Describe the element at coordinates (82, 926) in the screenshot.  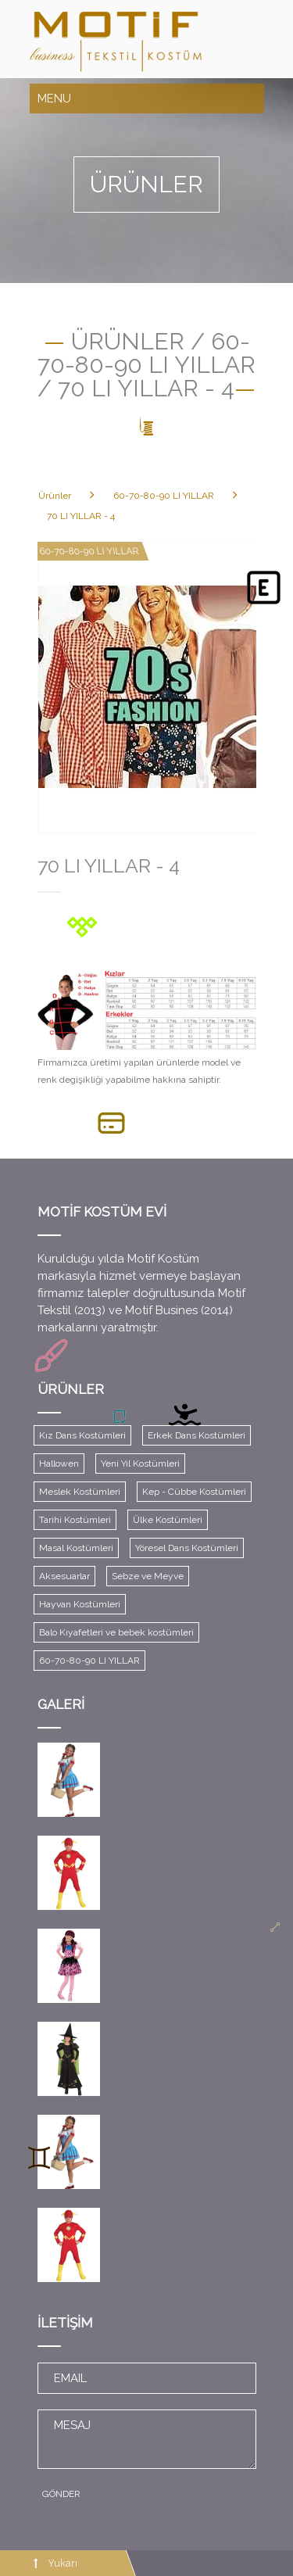
I see `open tidal music streaming app` at that location.